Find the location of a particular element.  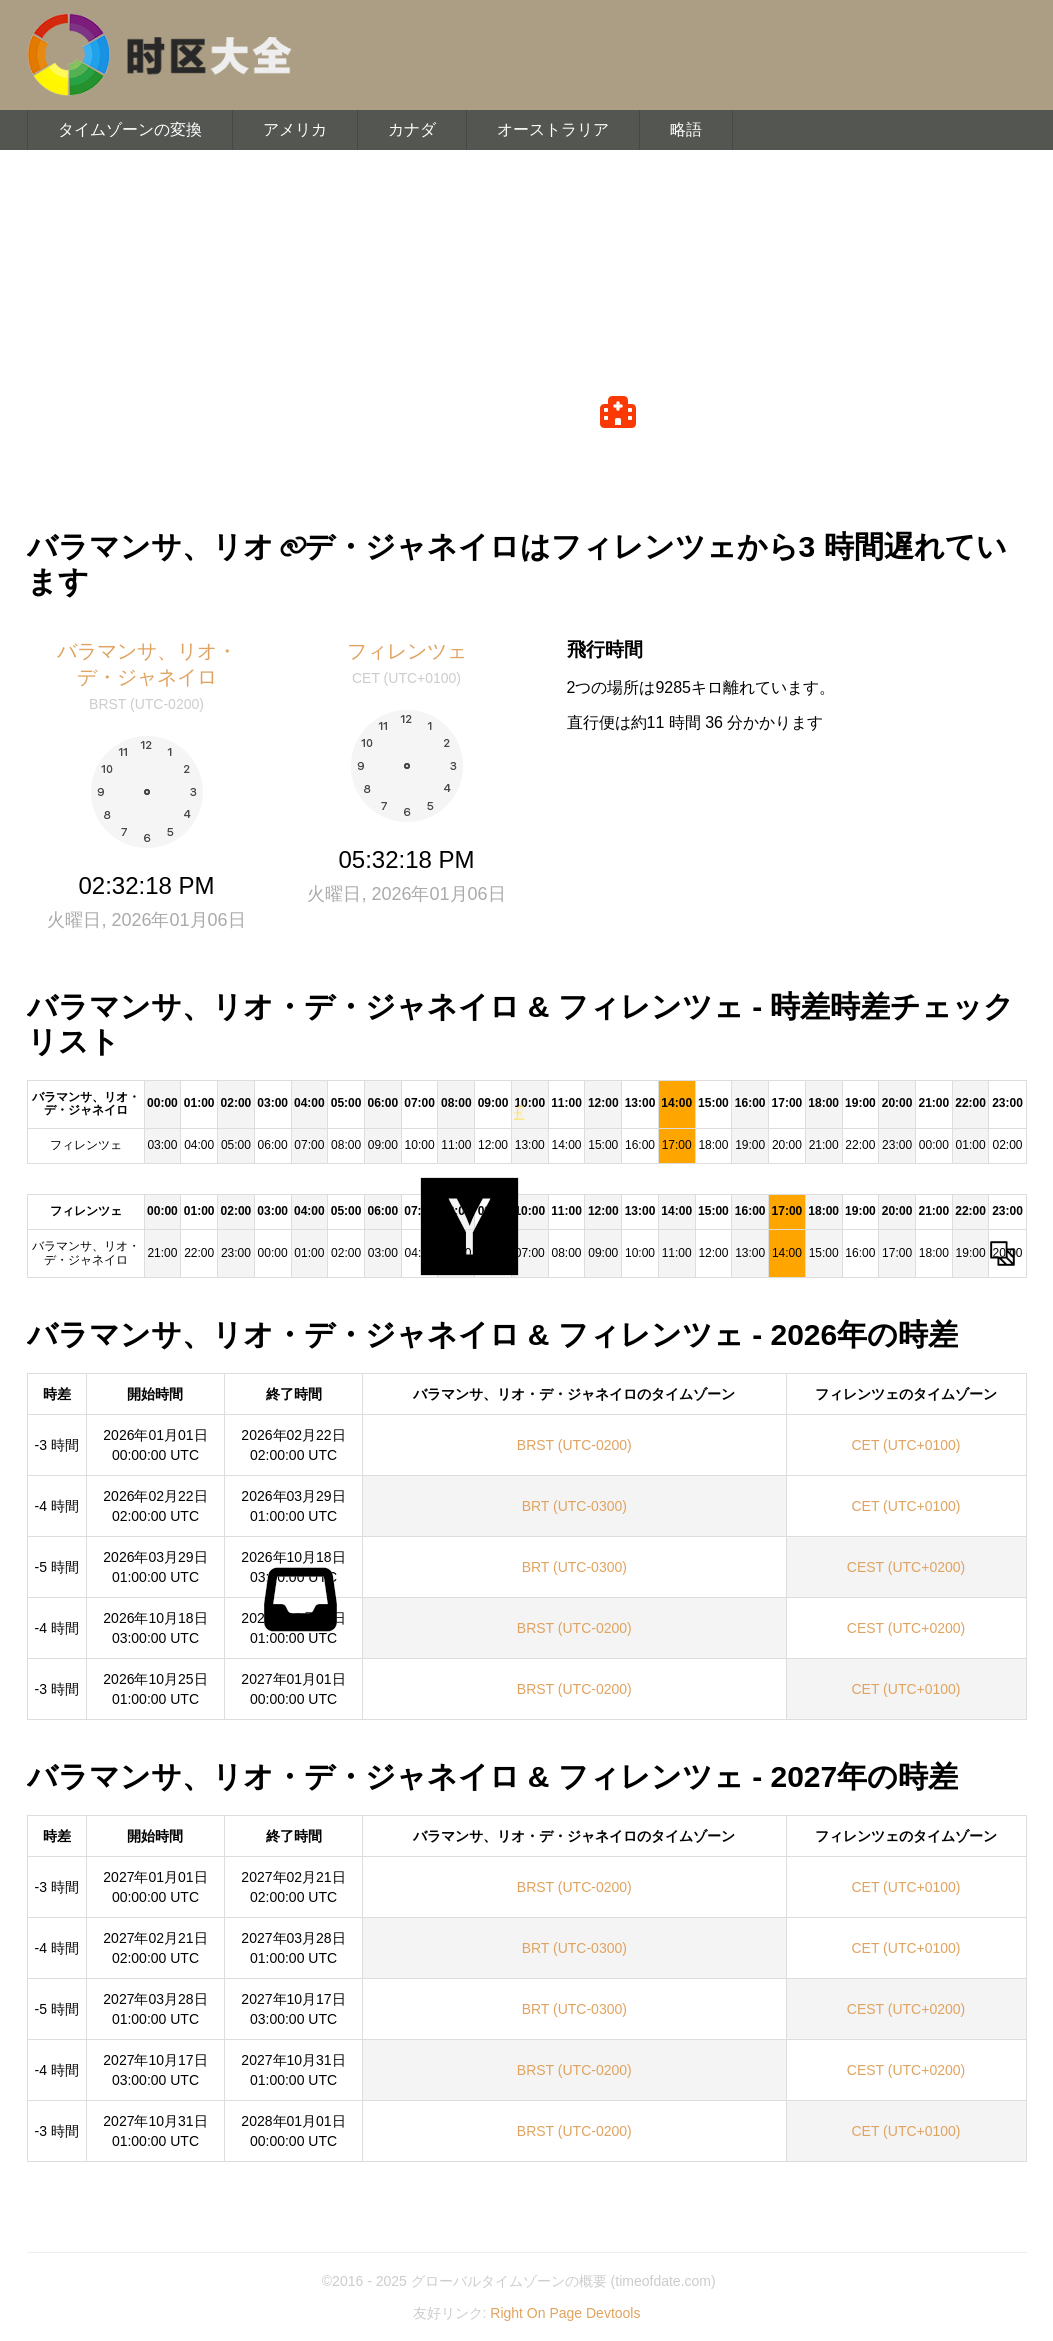

subtract or remove a layer from selection is located at coordinates (1002, 1253).